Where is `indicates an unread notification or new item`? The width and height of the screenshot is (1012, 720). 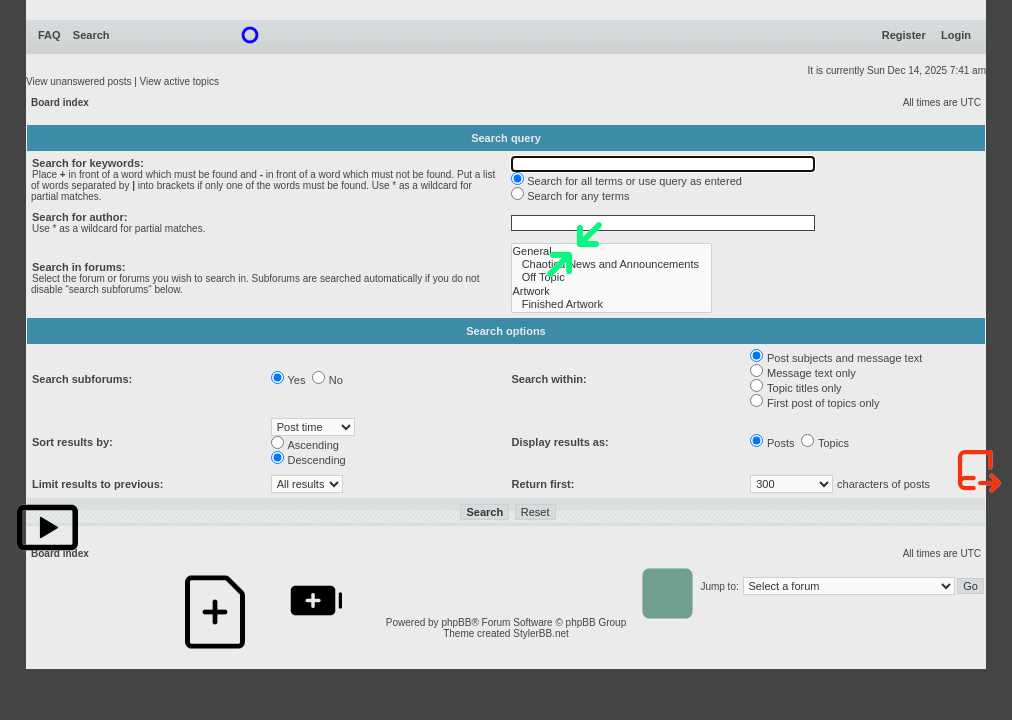
indicates an unread notification or new item is located at coordinates (250, 35).